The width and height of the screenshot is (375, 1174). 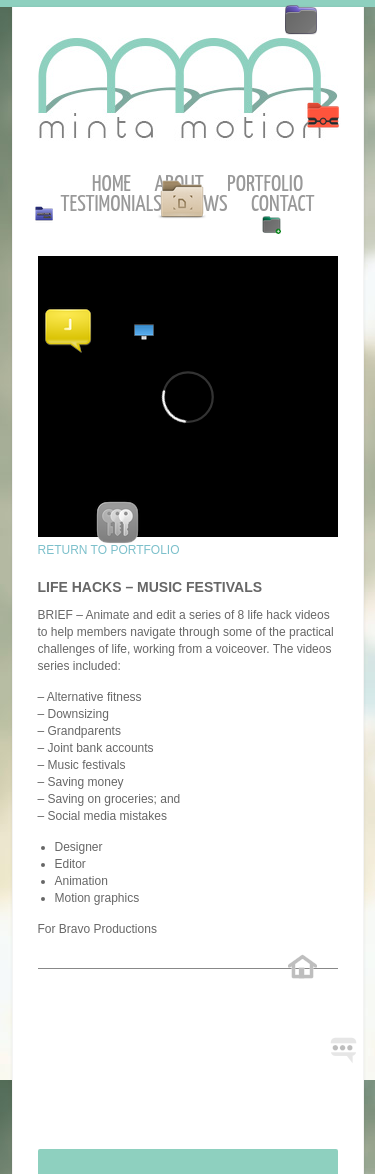 What do you see at coordinates (301, 19) in the screenshot?
I see `open folder to view contents` at bounding box center [301, 19].